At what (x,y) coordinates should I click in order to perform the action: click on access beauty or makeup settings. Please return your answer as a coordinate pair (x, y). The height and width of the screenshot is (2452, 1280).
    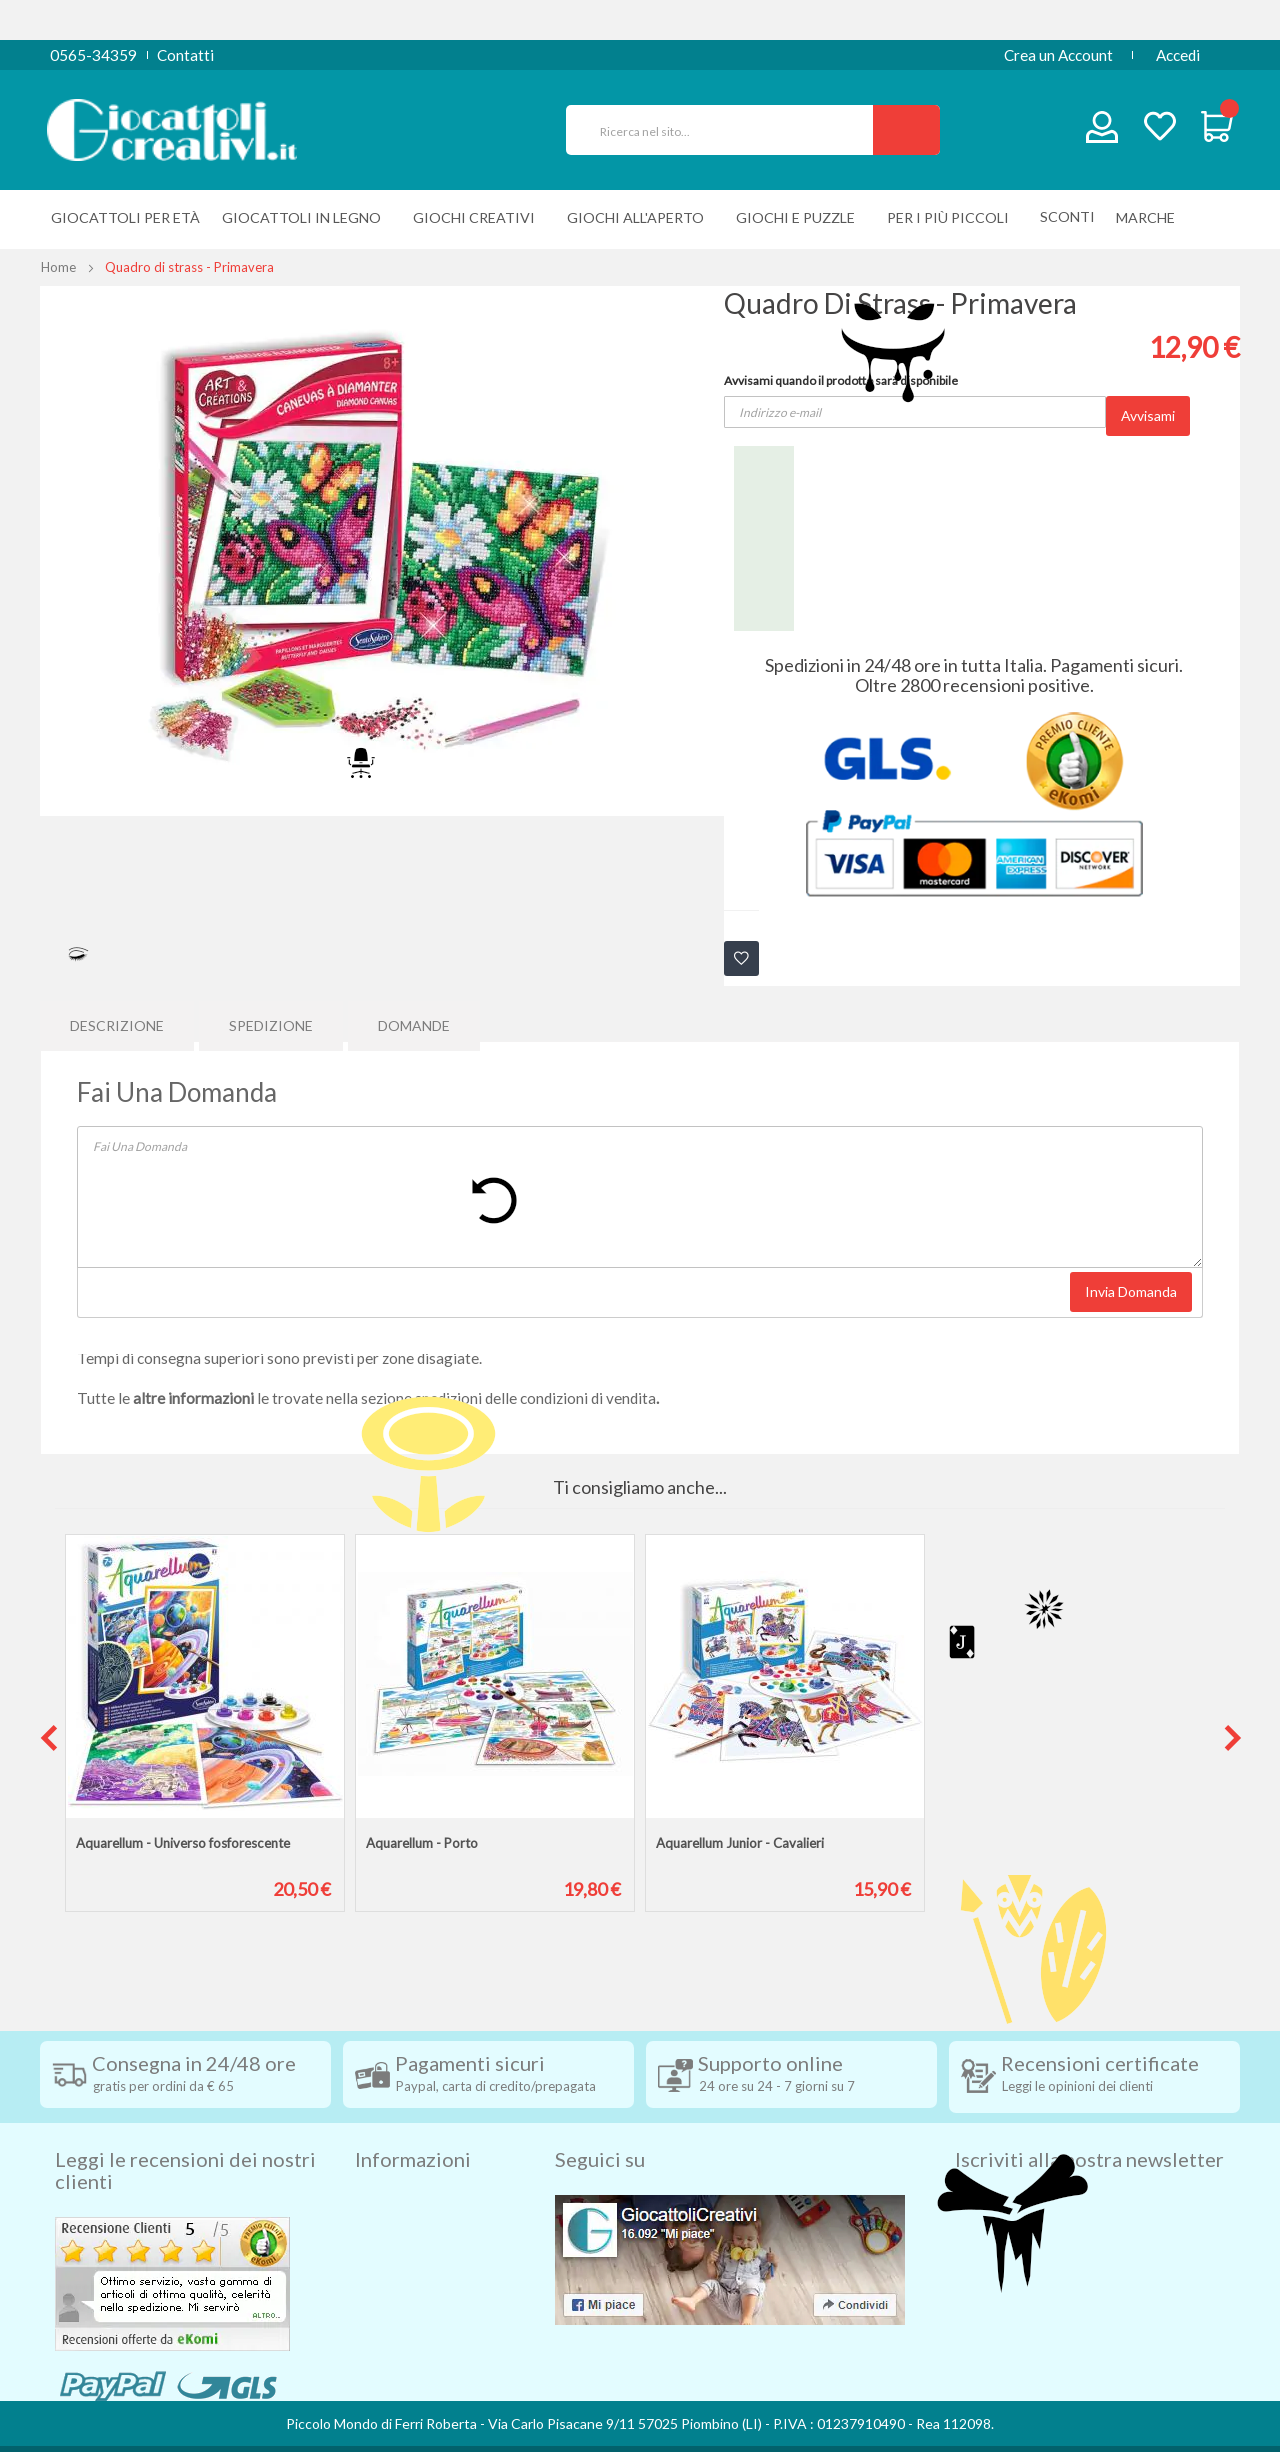
    Looking at the image, I should click on (78, 954).